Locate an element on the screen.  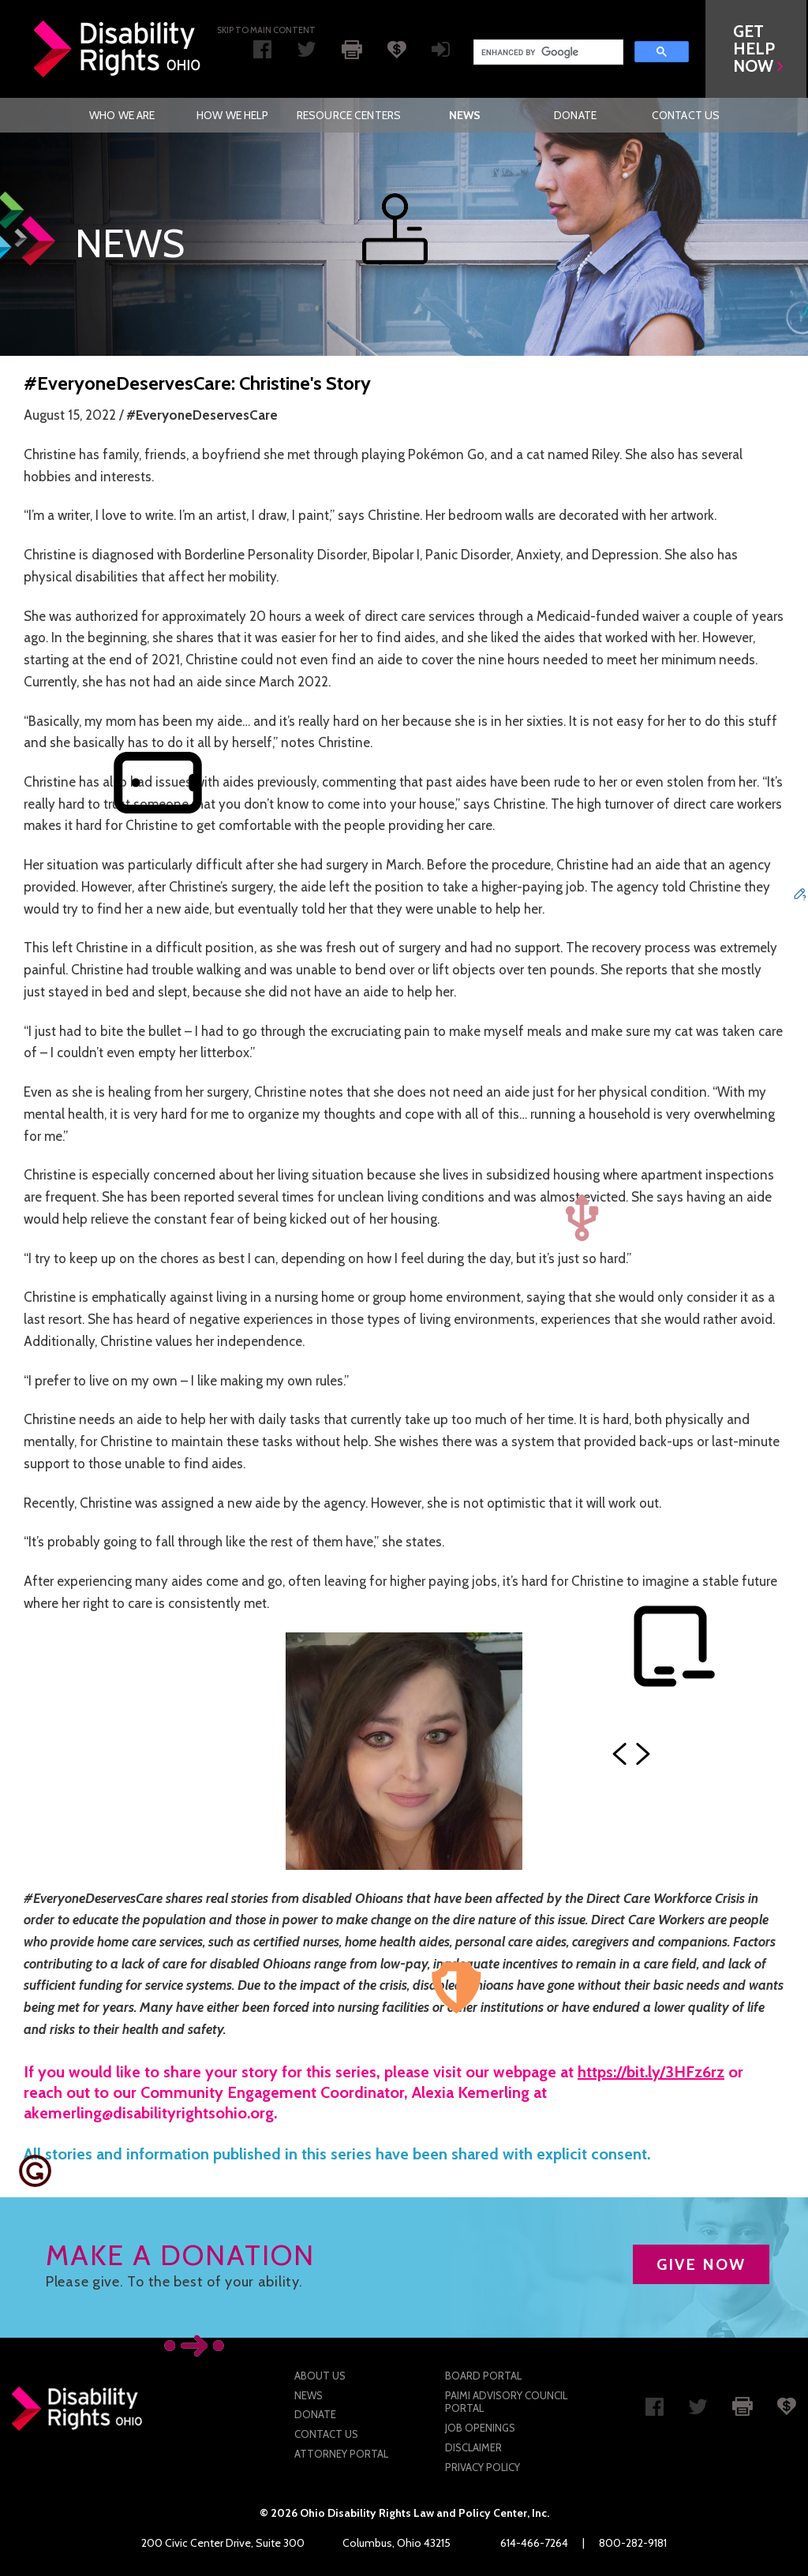
open Grammarly writing assistant is located at coordinates (35, 2170).